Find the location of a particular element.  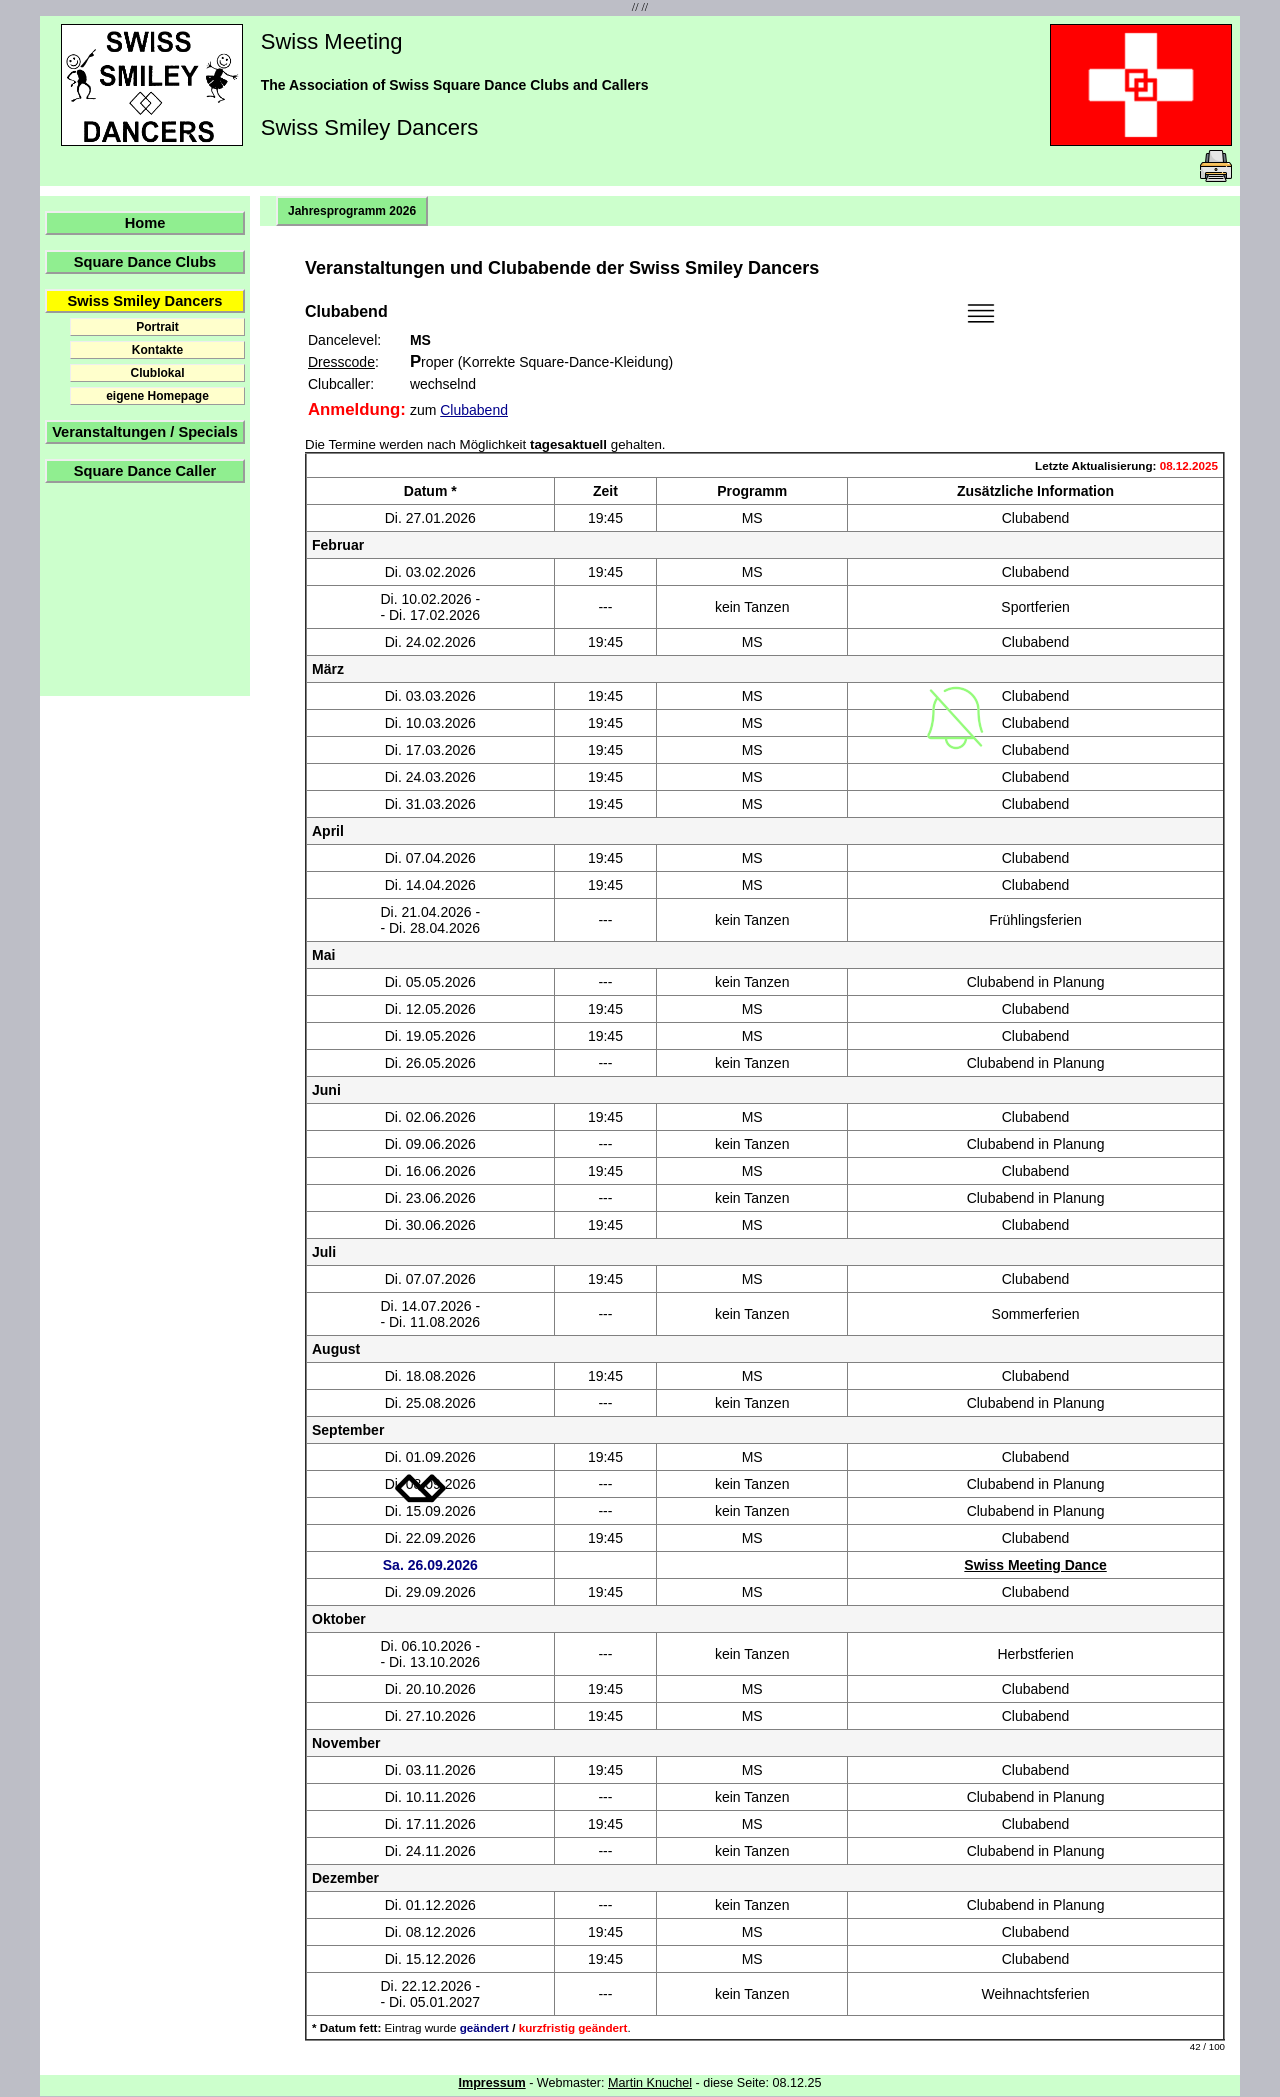

justify text alignment is located at coordinates (981, 314).